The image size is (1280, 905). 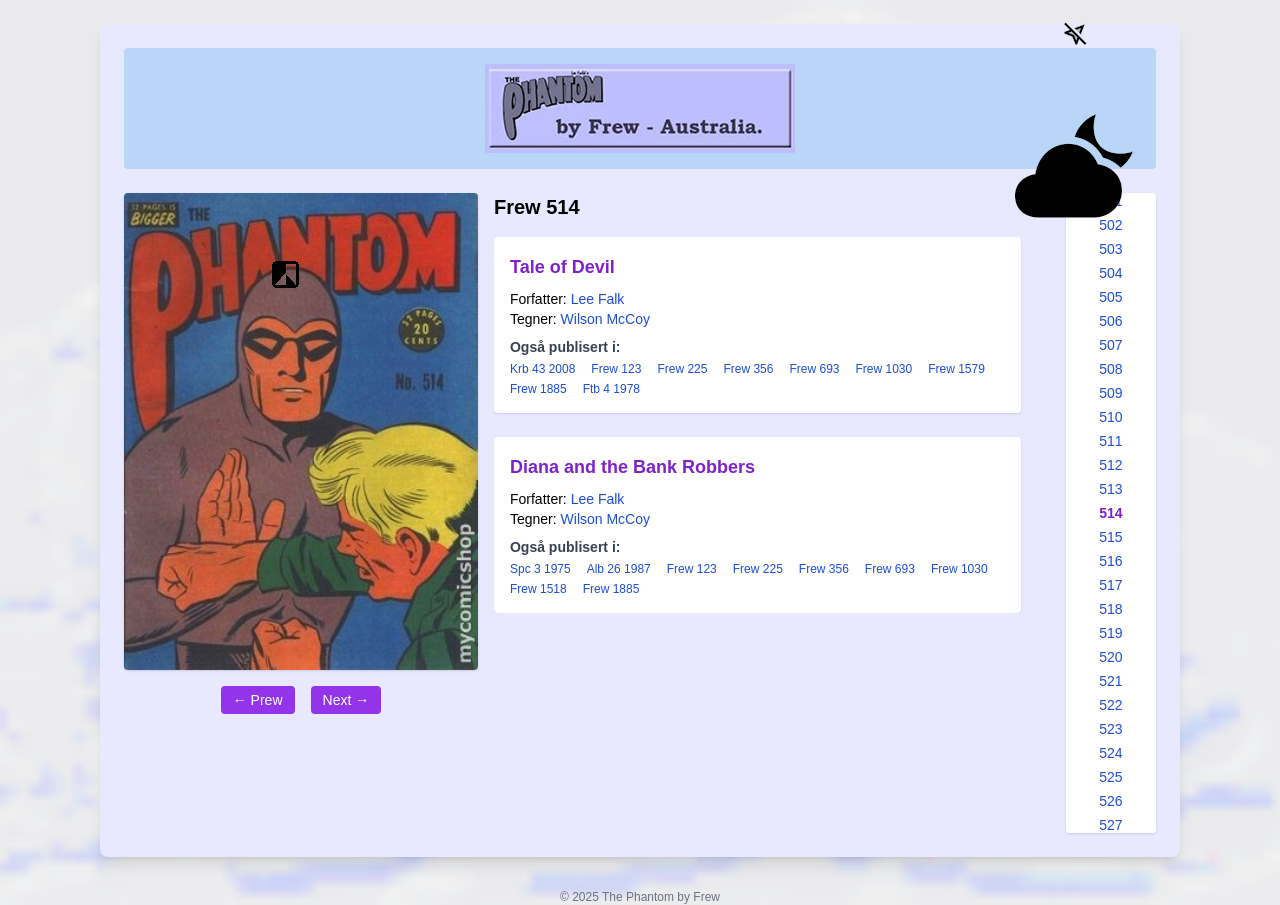 What do you see at coordinates (285, 274) in the screenshot?
I see `apply black and white filter to image` at bounding box center [285, 274].